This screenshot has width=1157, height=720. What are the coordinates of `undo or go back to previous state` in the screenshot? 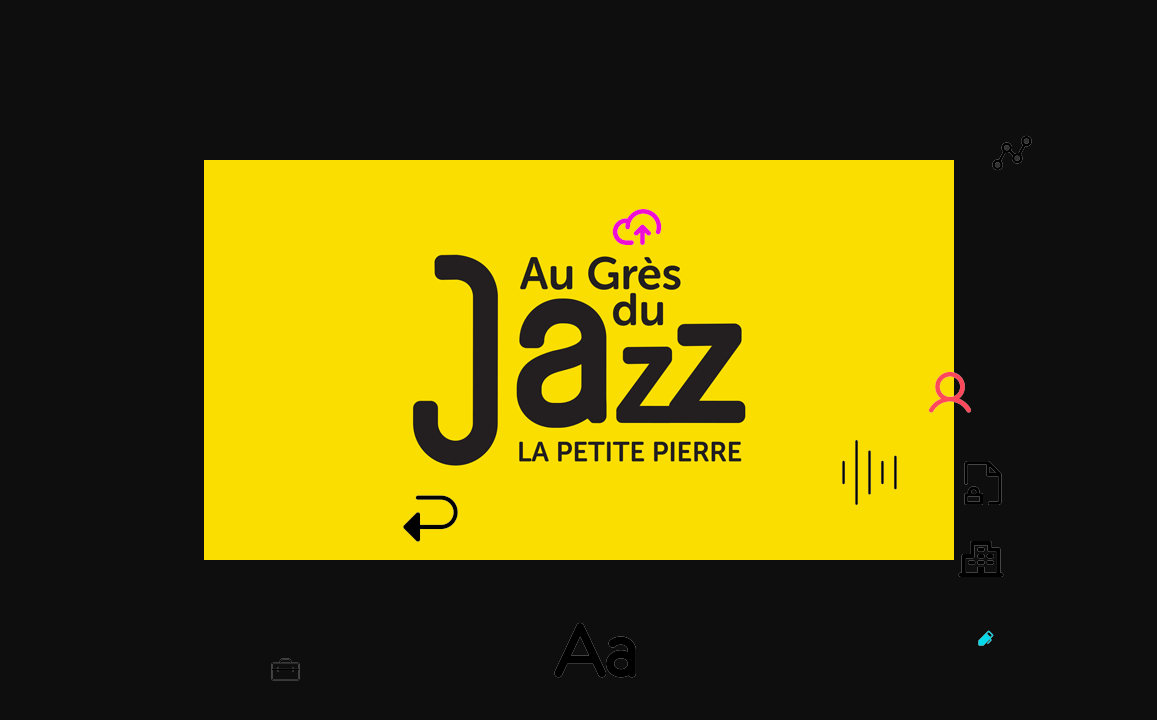 It's located at (430, 516).